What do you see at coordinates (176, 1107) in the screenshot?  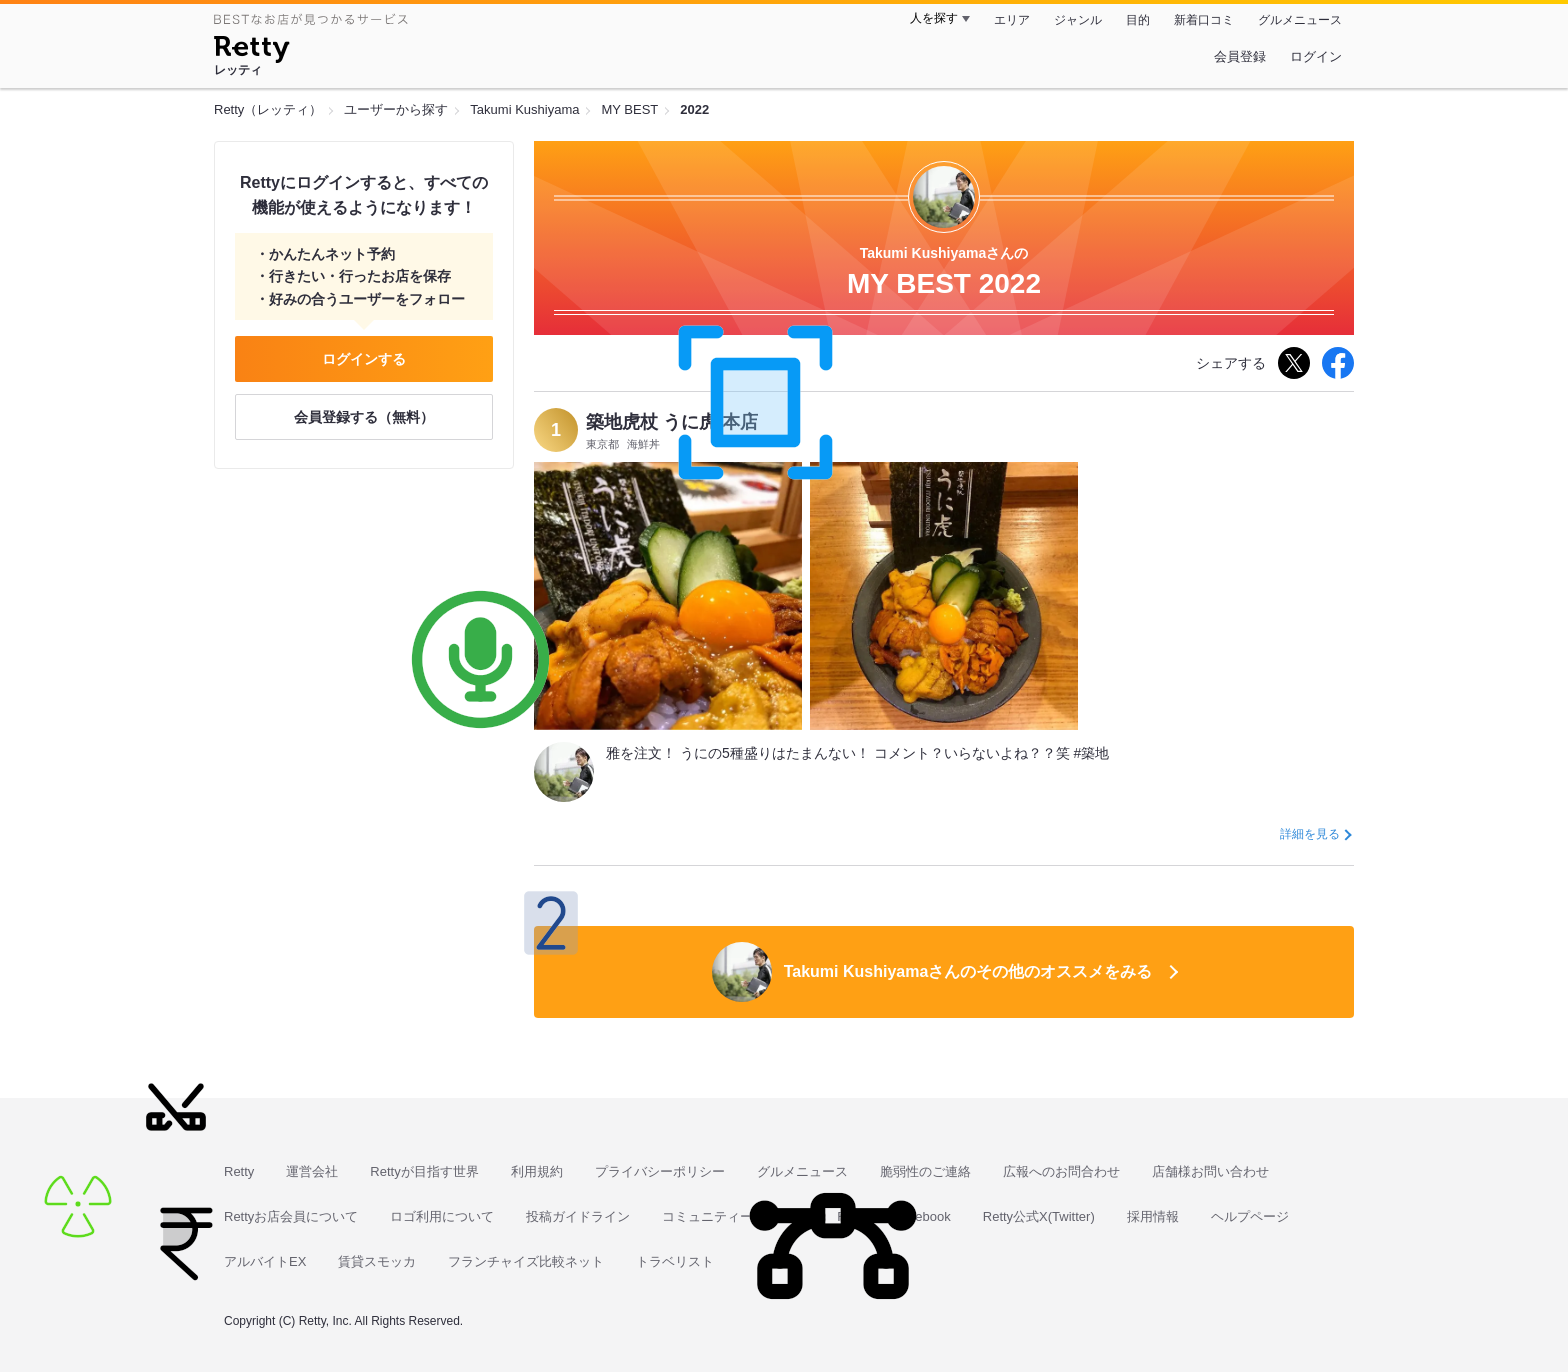 I see `view hockey scores or stats` at bounding box center [176, 1107].